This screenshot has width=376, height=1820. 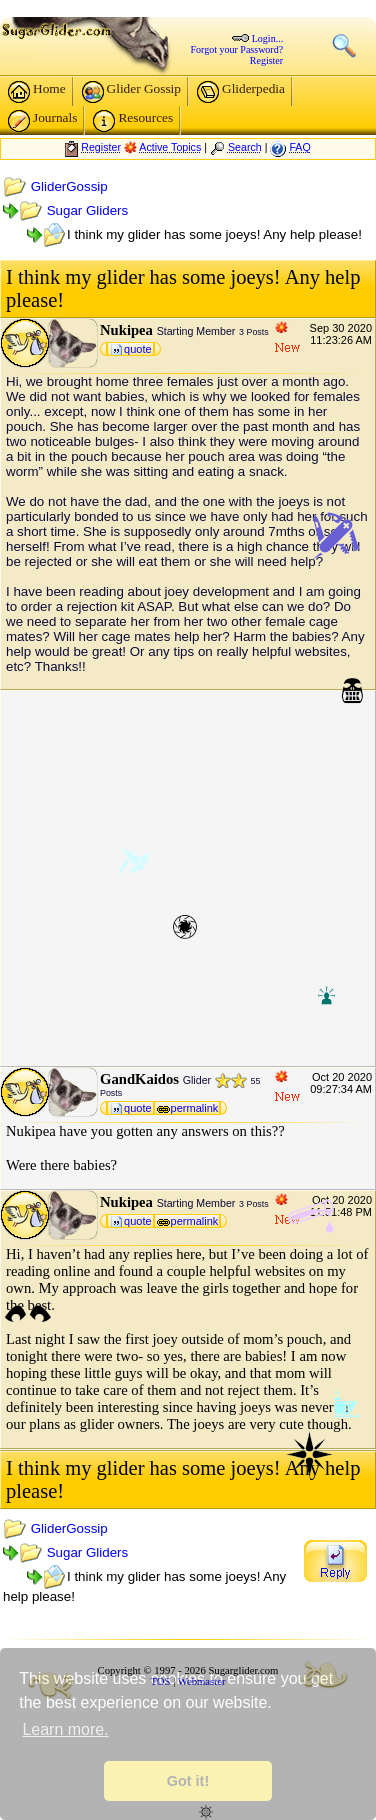 What do you see at coordinates (27, 1315) in the screenshot?
I see `indicates a worried or anxious state` at bounding box center [27, 1315].